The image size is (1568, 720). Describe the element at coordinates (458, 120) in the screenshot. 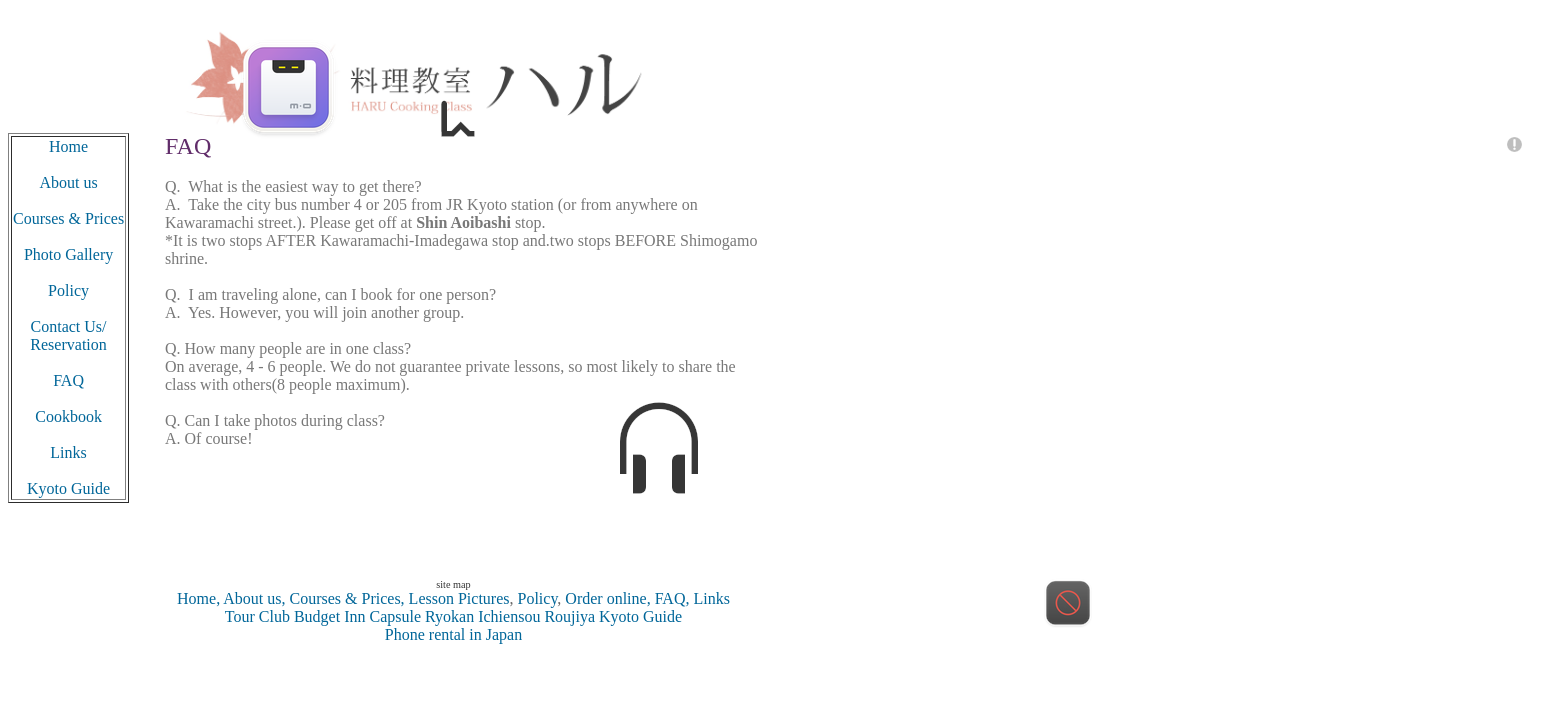

I see `launch the nibbles snake game` at that location.